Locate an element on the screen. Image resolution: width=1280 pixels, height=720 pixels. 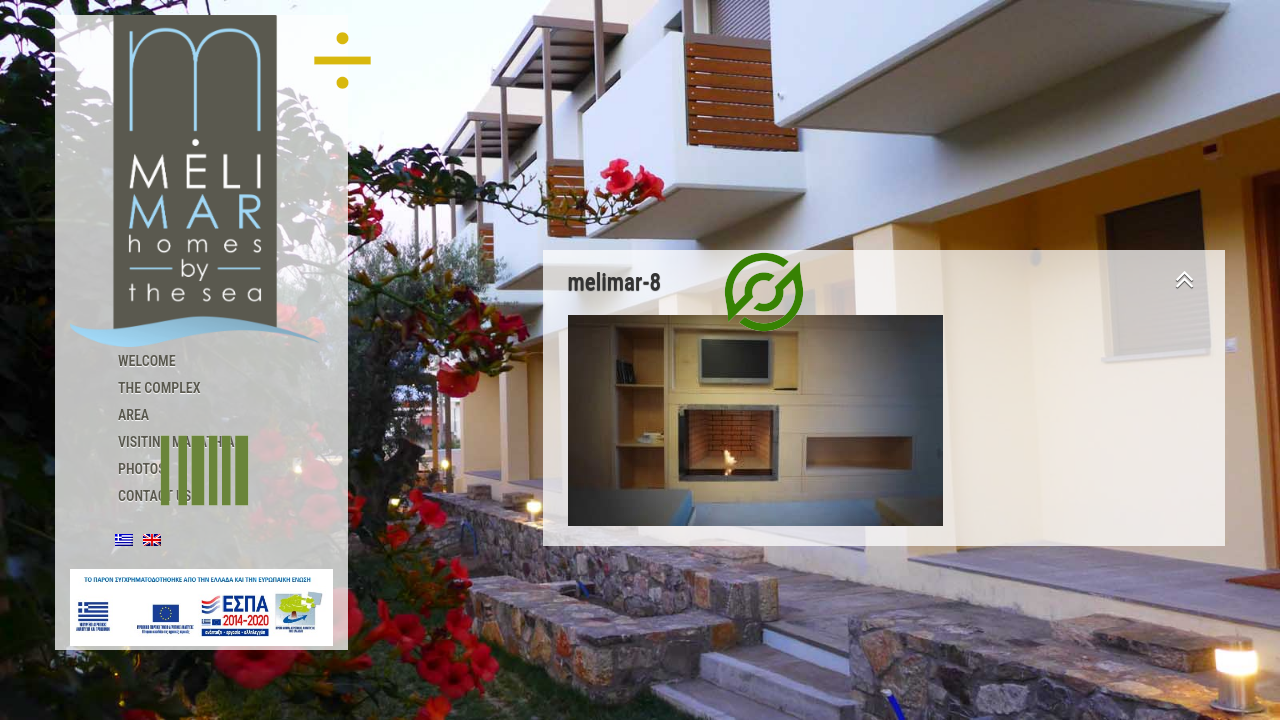
launch honor of kings game is located at coordinates (764, 292).